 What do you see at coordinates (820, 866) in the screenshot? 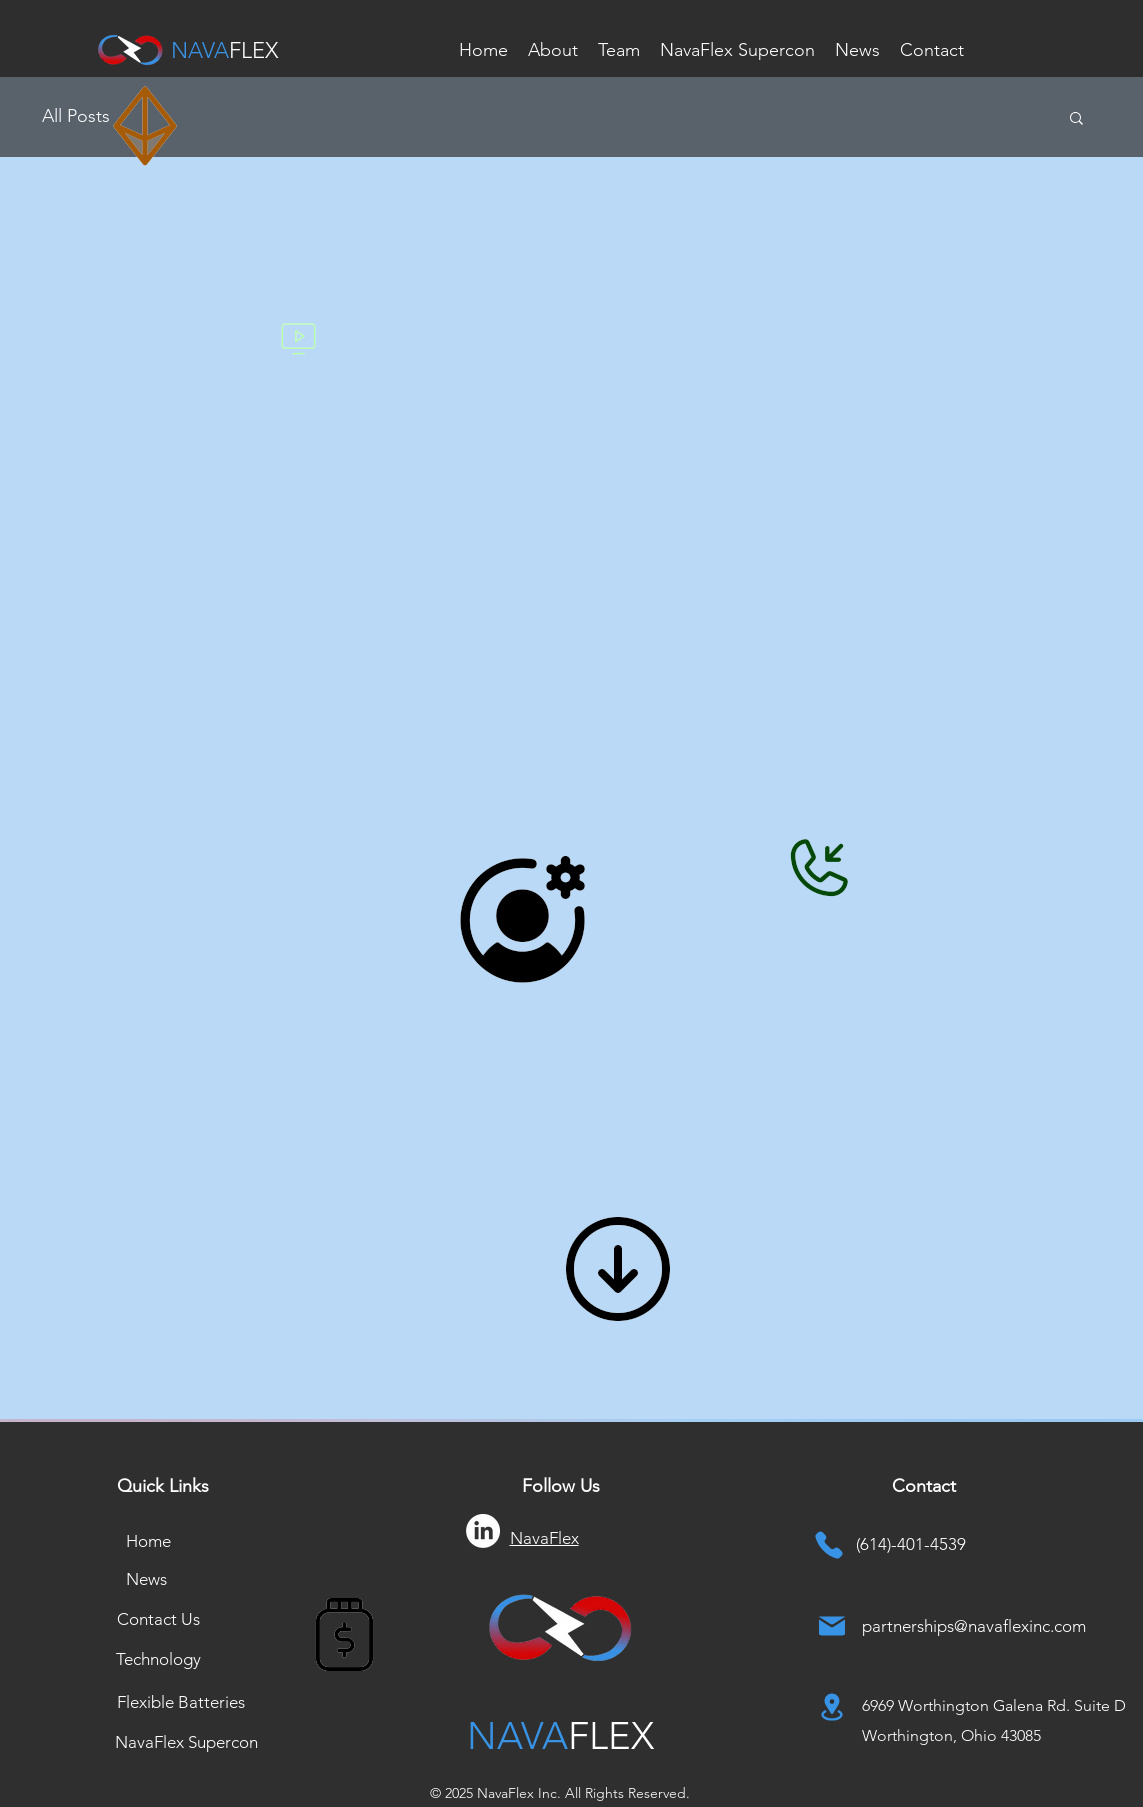
I see `indicates an incoming phone call` at bounding box center [820, 866].